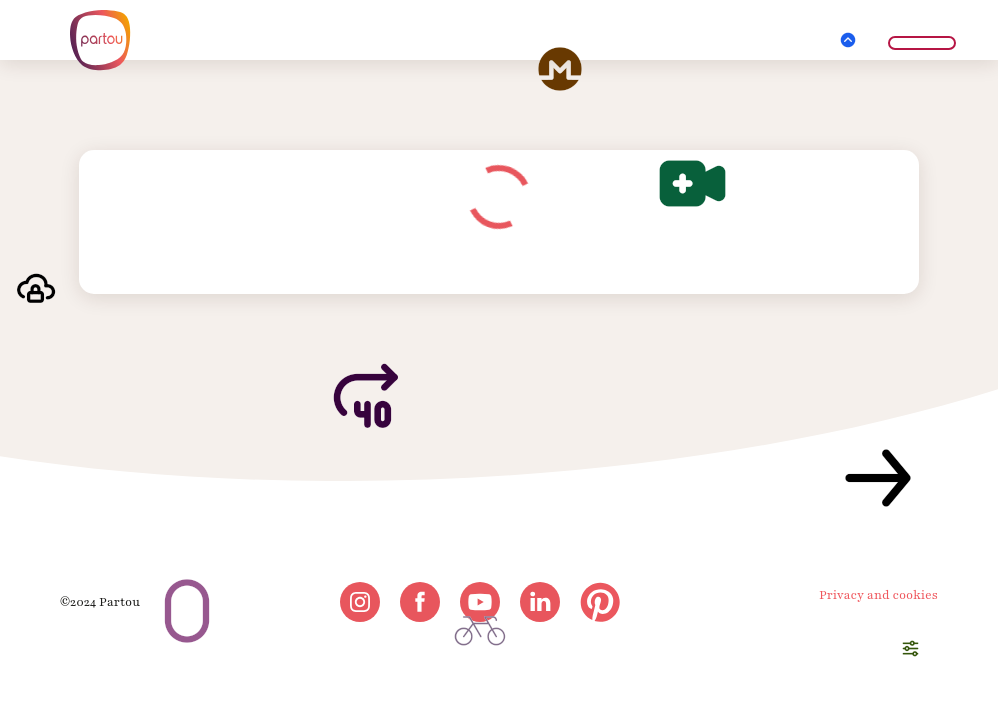 This screenshot has width=998, height=720. What do you see at coordinates (878, 478) in the screenshot?
I see `go to next item or page` at bounding box center [878, 478].